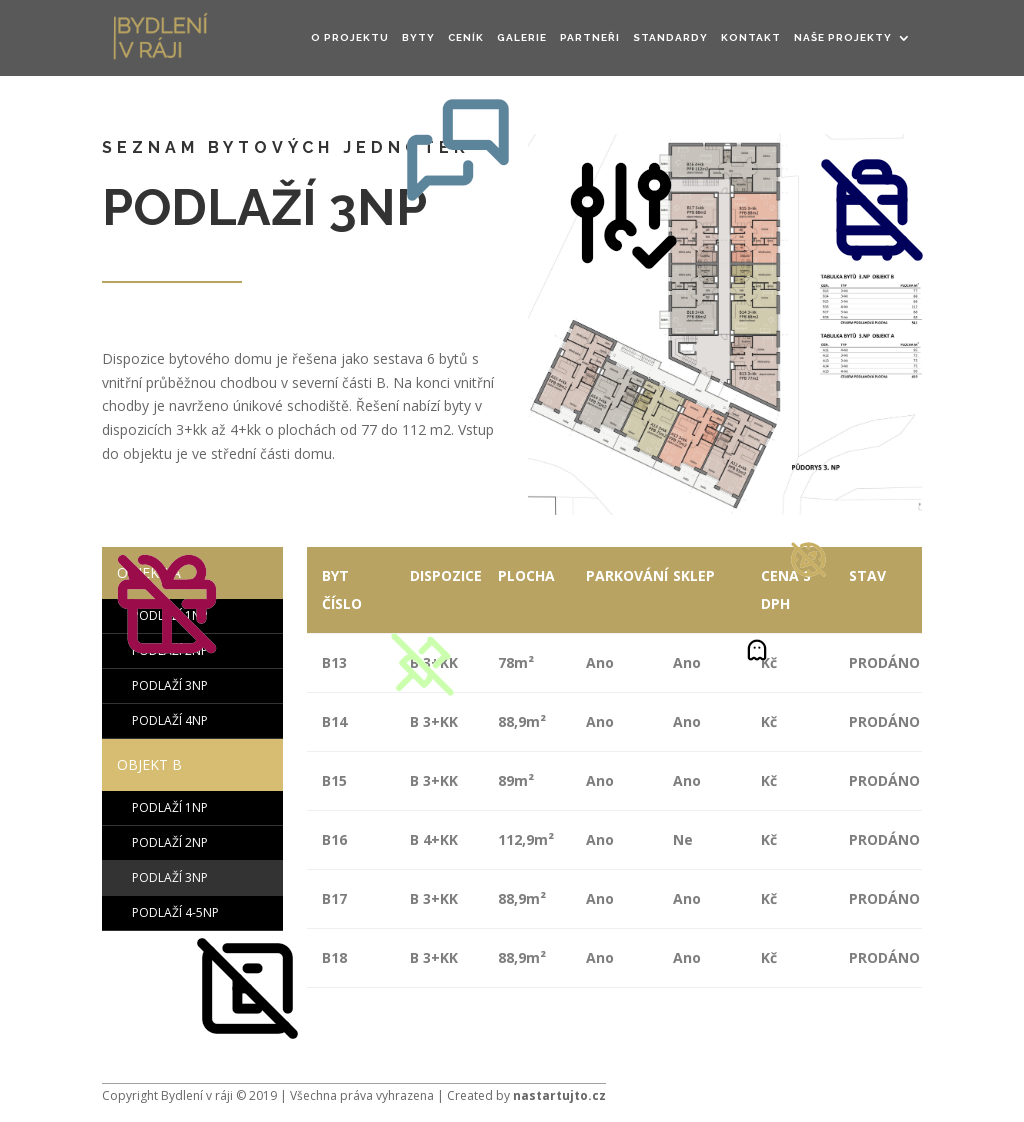 The image size is (1024, 1122). I want to click on open messages or conversations, so click(458, 150).